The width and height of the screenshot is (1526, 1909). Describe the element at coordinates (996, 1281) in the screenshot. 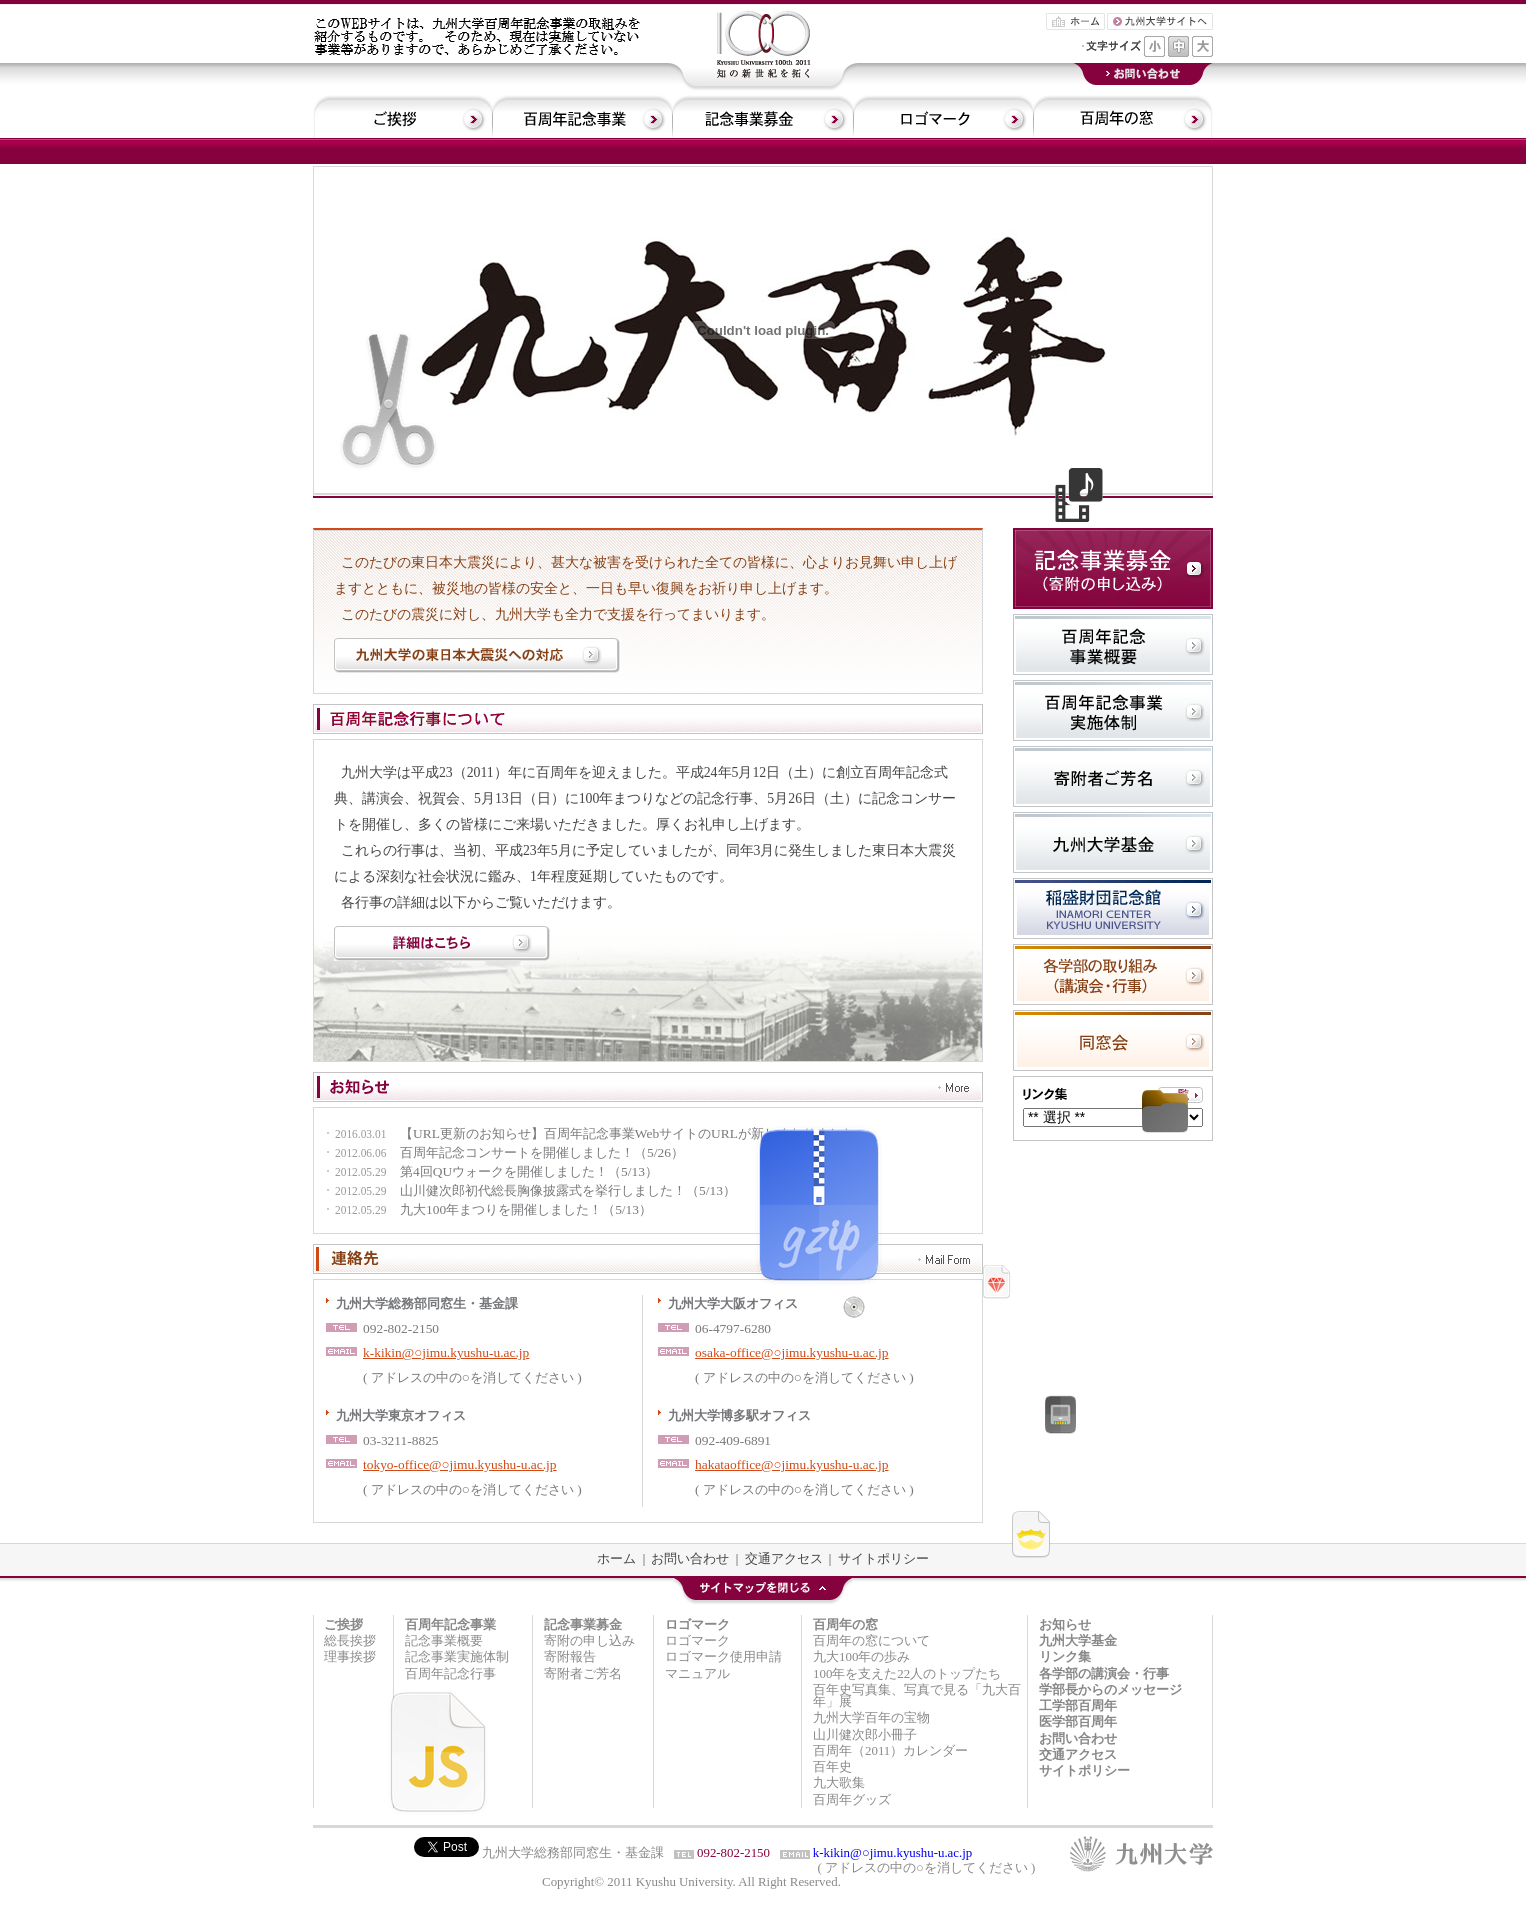

I see `a ruby programming language source file` at that location.